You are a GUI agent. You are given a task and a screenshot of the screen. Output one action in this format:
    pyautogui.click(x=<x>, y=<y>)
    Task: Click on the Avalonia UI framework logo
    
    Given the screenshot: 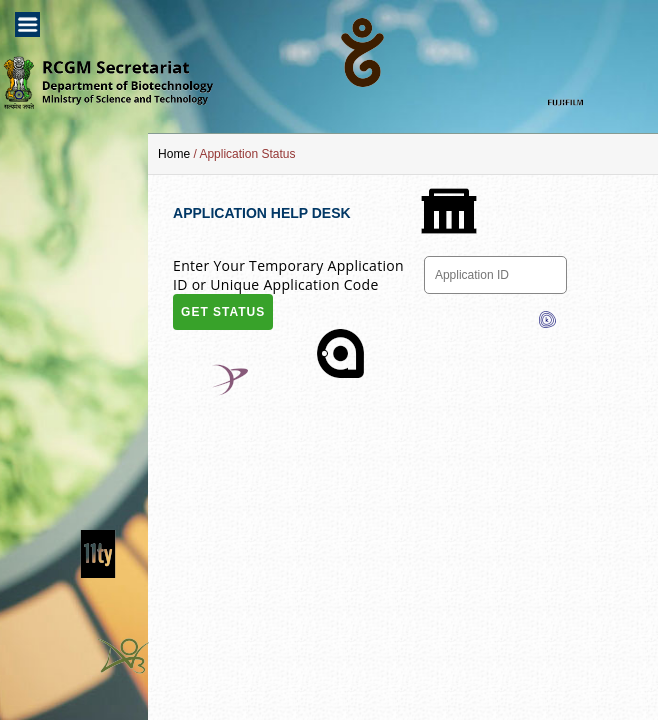 What is the action you would take?
    pyautogui.click(x=340, y=353)
    